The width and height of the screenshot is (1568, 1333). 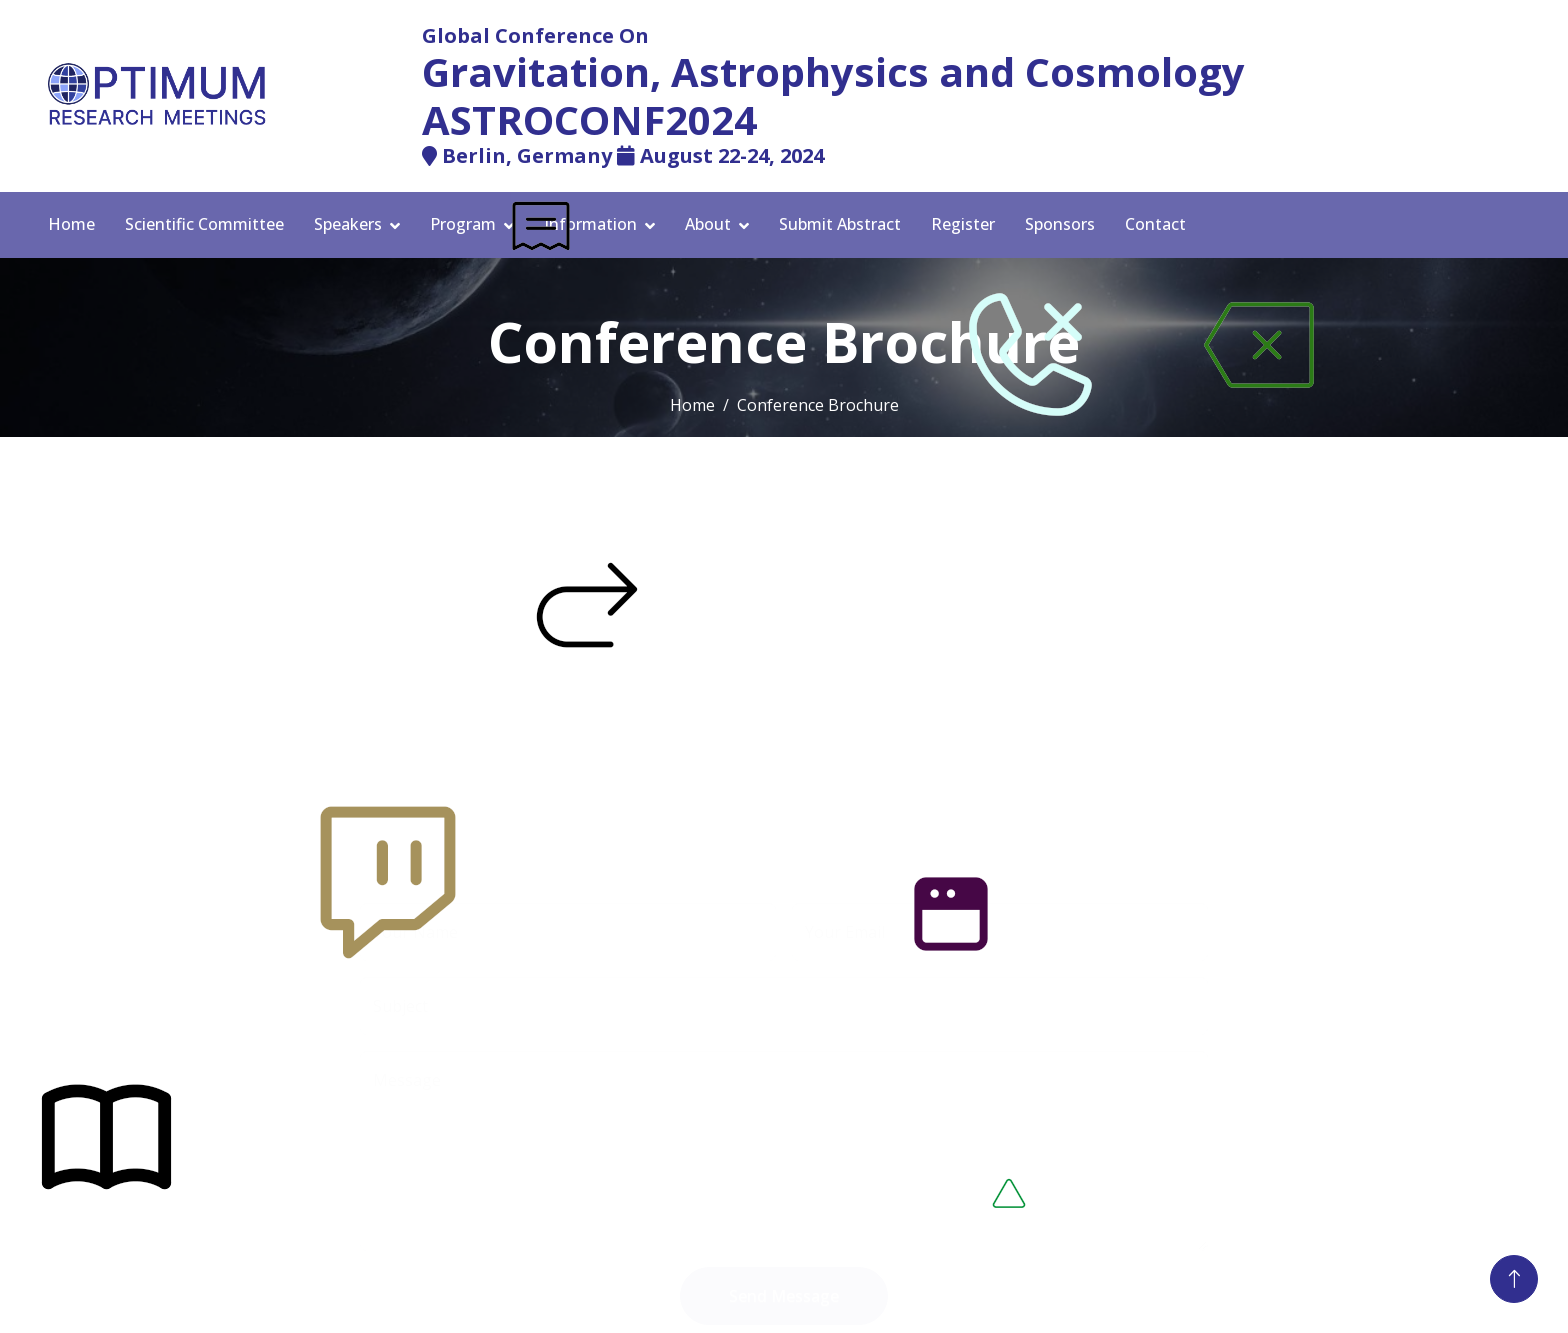 What do you see at coordinates (106, 1137) in the screenshot?
I see `open library or reading list` at bounding box center [106, 1137].